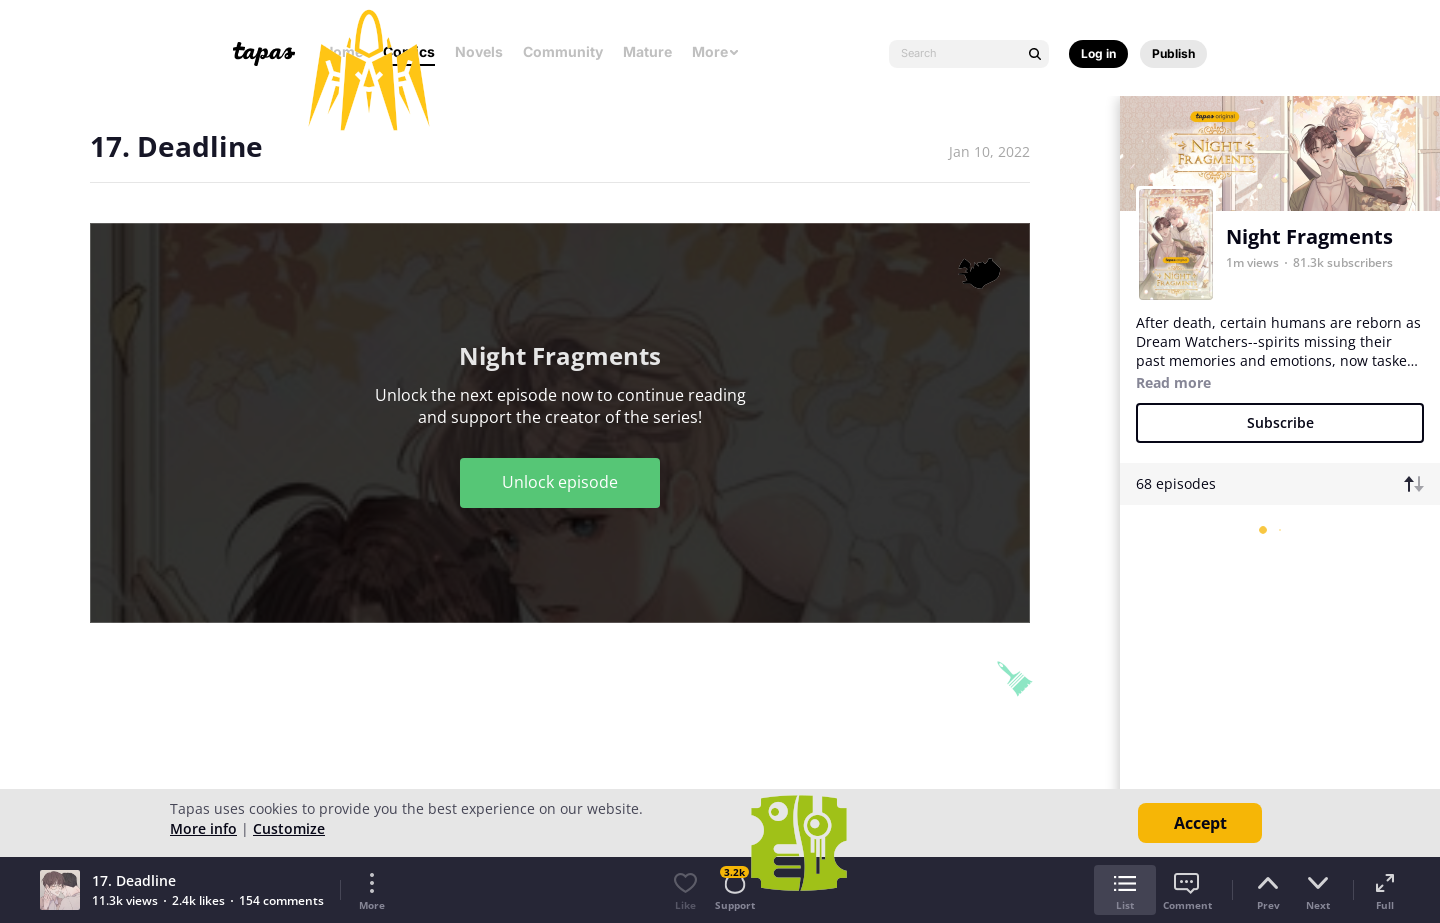 Image resolution: width=1440 pixels, height=923 pixels. I want to click on access painting or drawing tools, so click(1015, 679).